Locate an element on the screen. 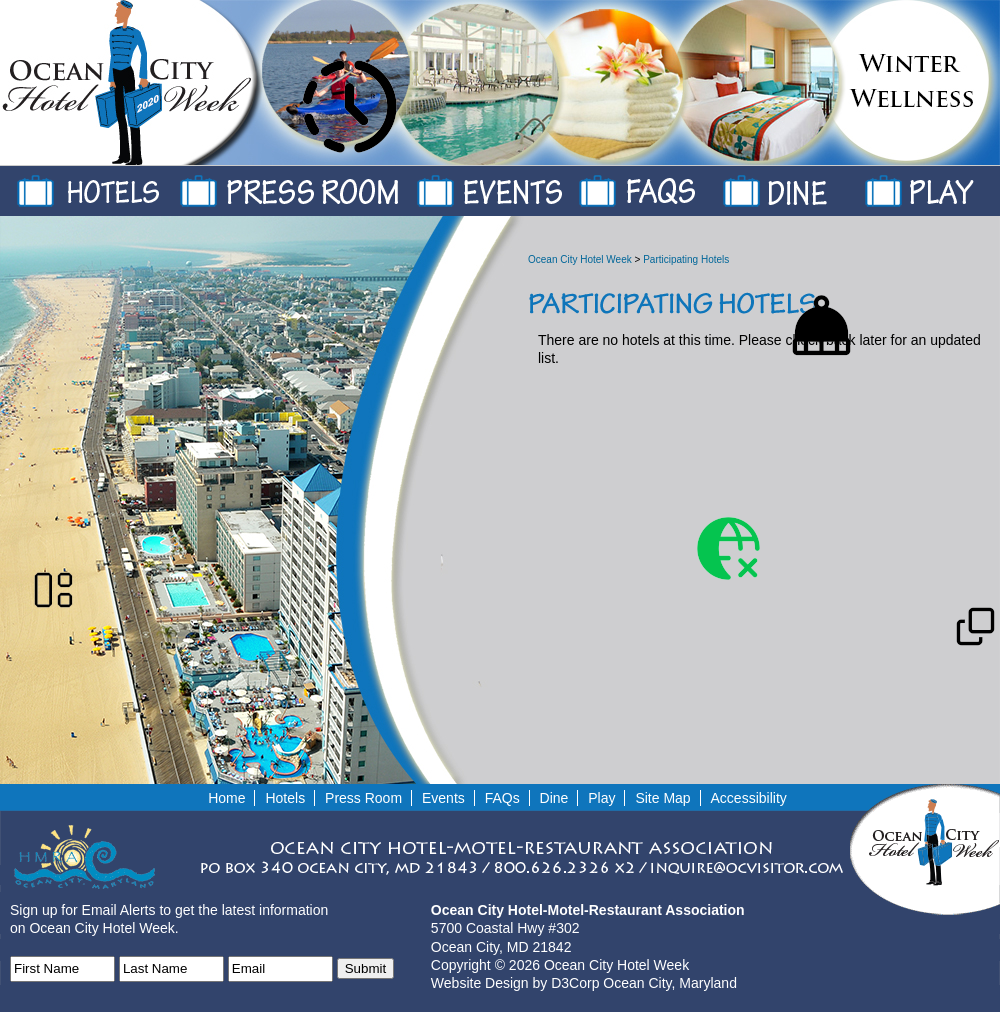 This screenshot has height=1012, width=1000. toggle editor layout view is located at coordinates (52, 590).